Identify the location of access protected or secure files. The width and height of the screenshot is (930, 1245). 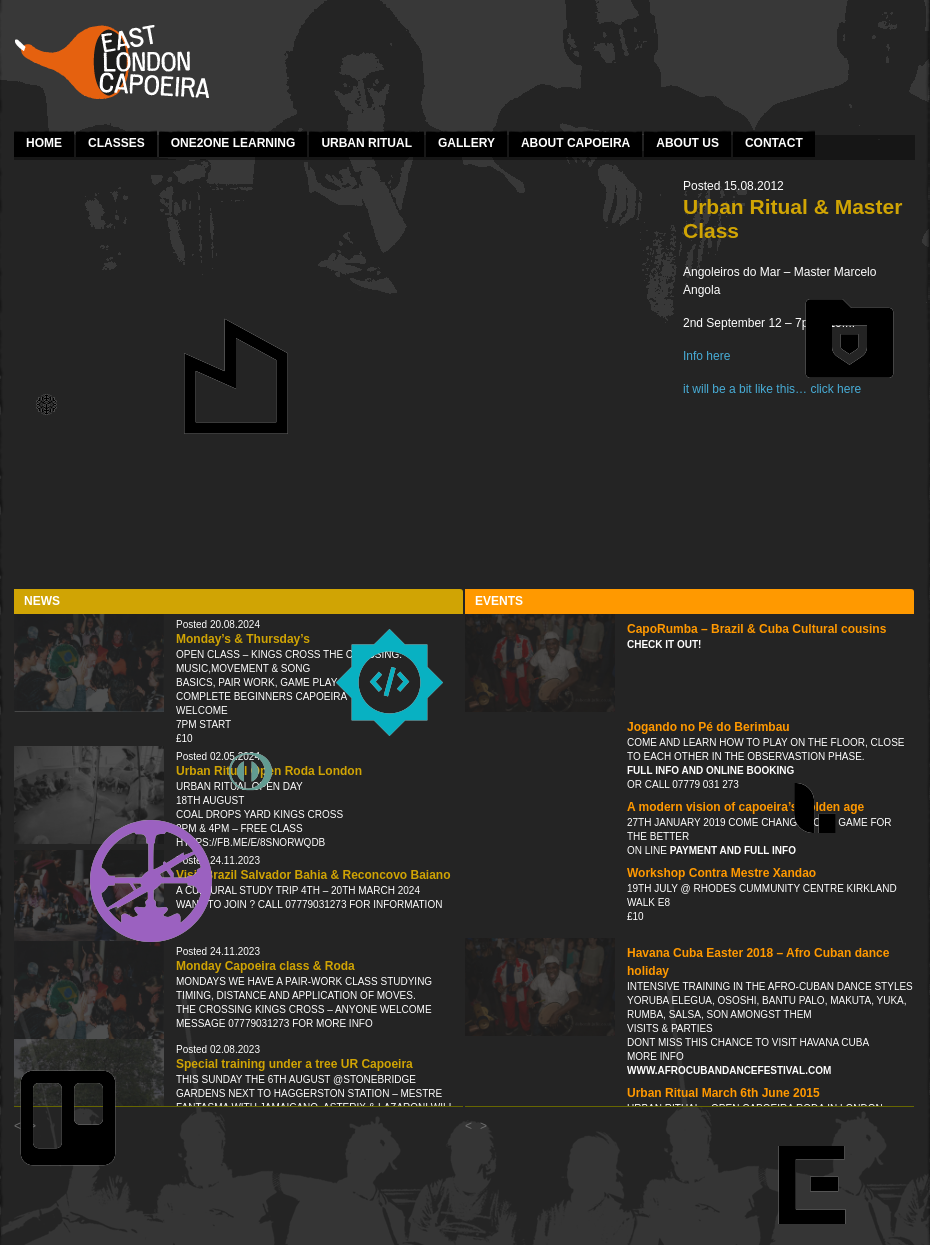
(849, 338).